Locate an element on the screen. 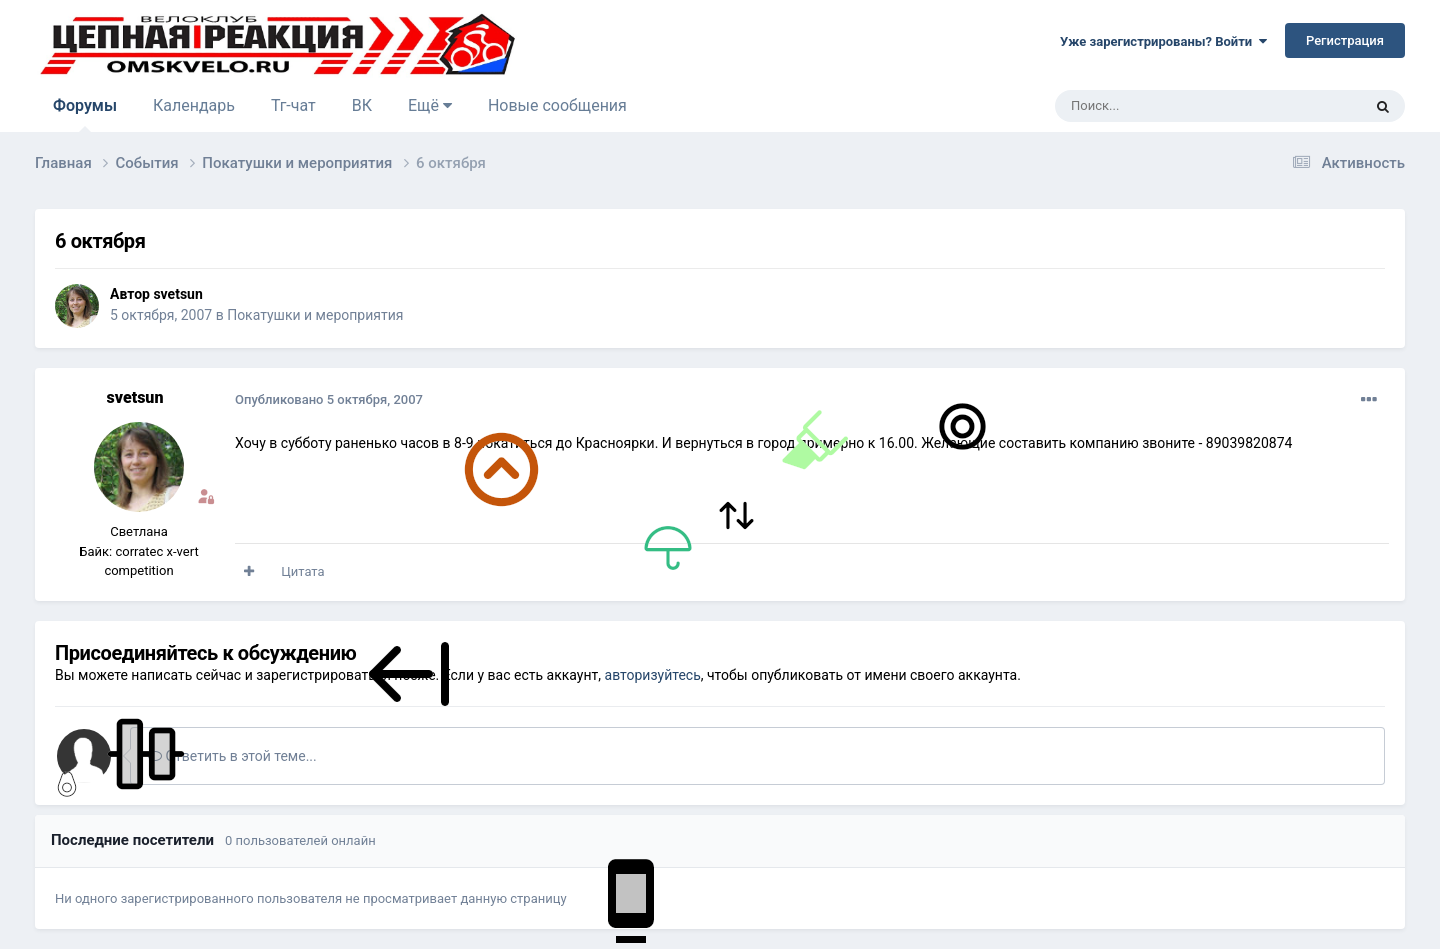  dock your device to an external station is located at coordinates (631, 901).